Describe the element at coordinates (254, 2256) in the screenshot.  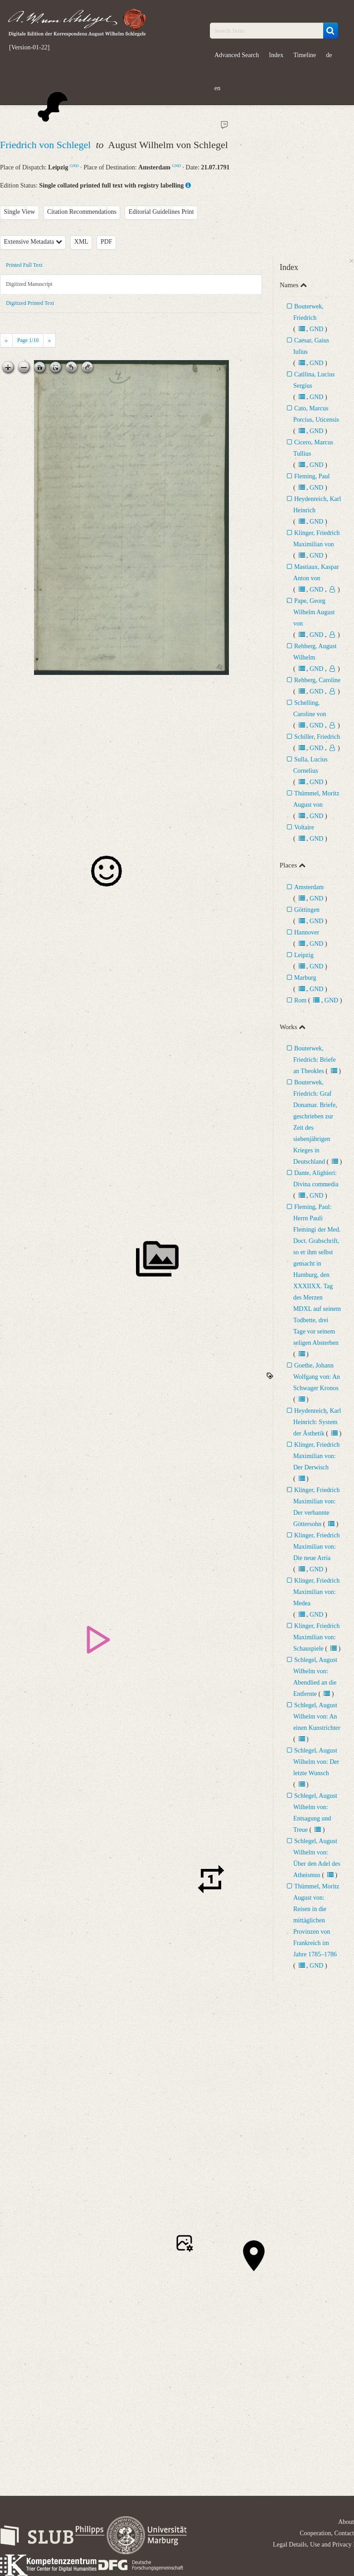
I see `view current location on map` at that location.